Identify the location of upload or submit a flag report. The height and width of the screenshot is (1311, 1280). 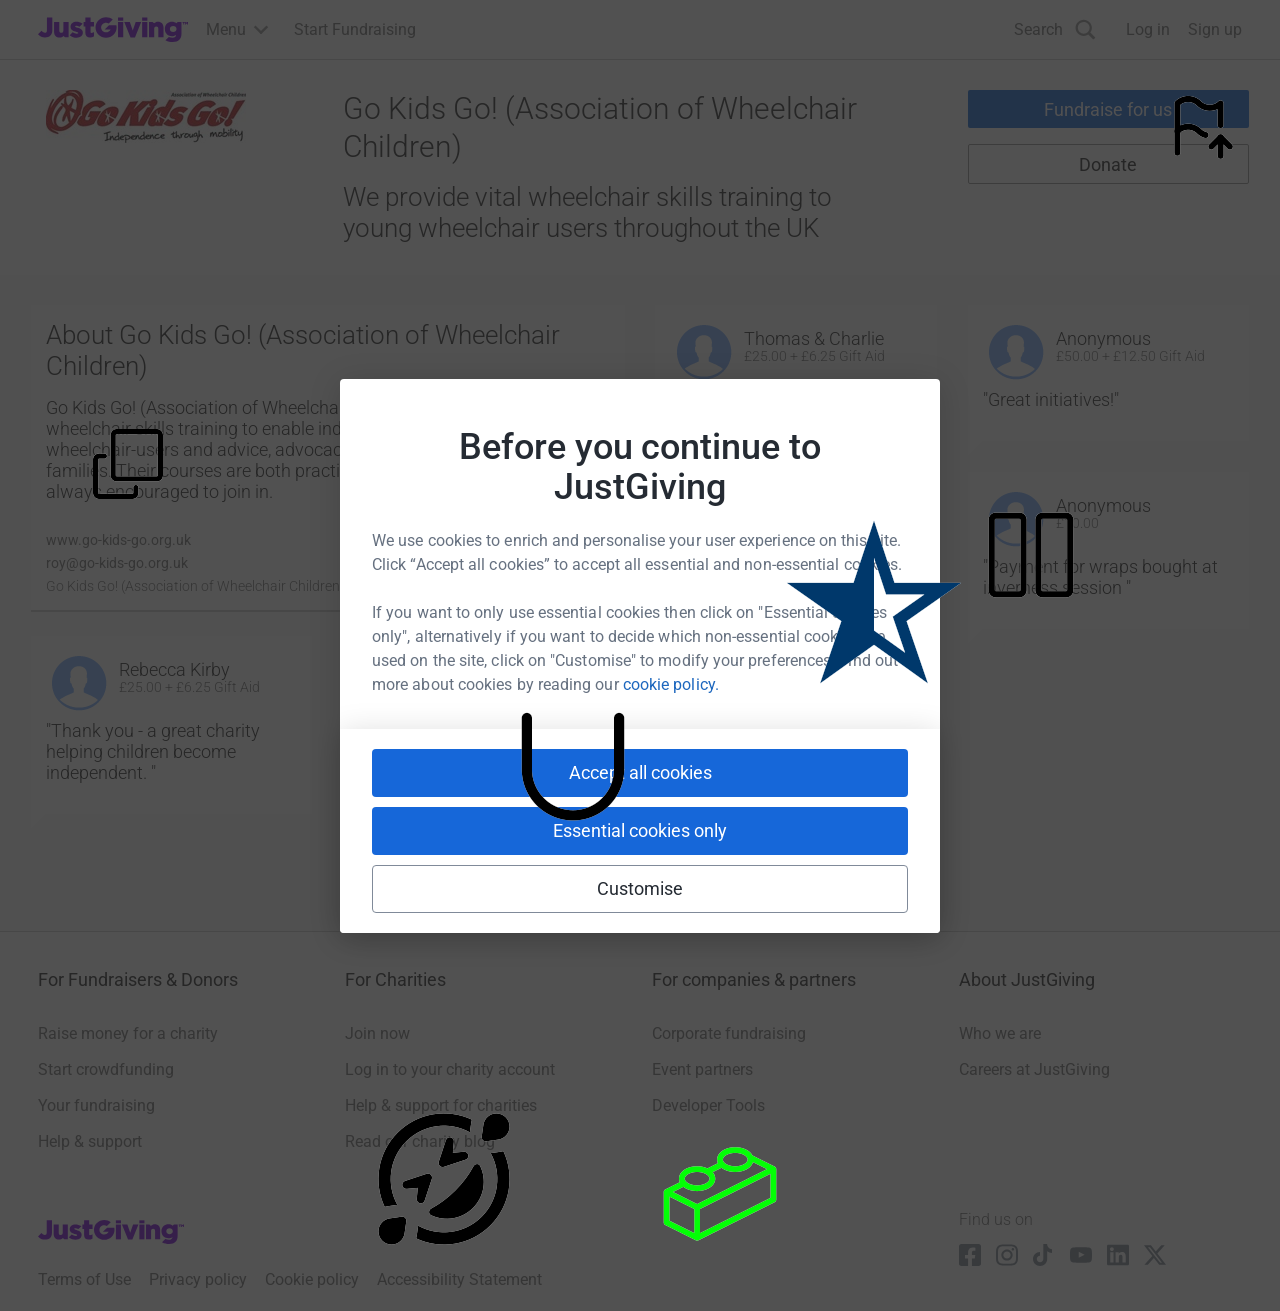
(1199, 125).